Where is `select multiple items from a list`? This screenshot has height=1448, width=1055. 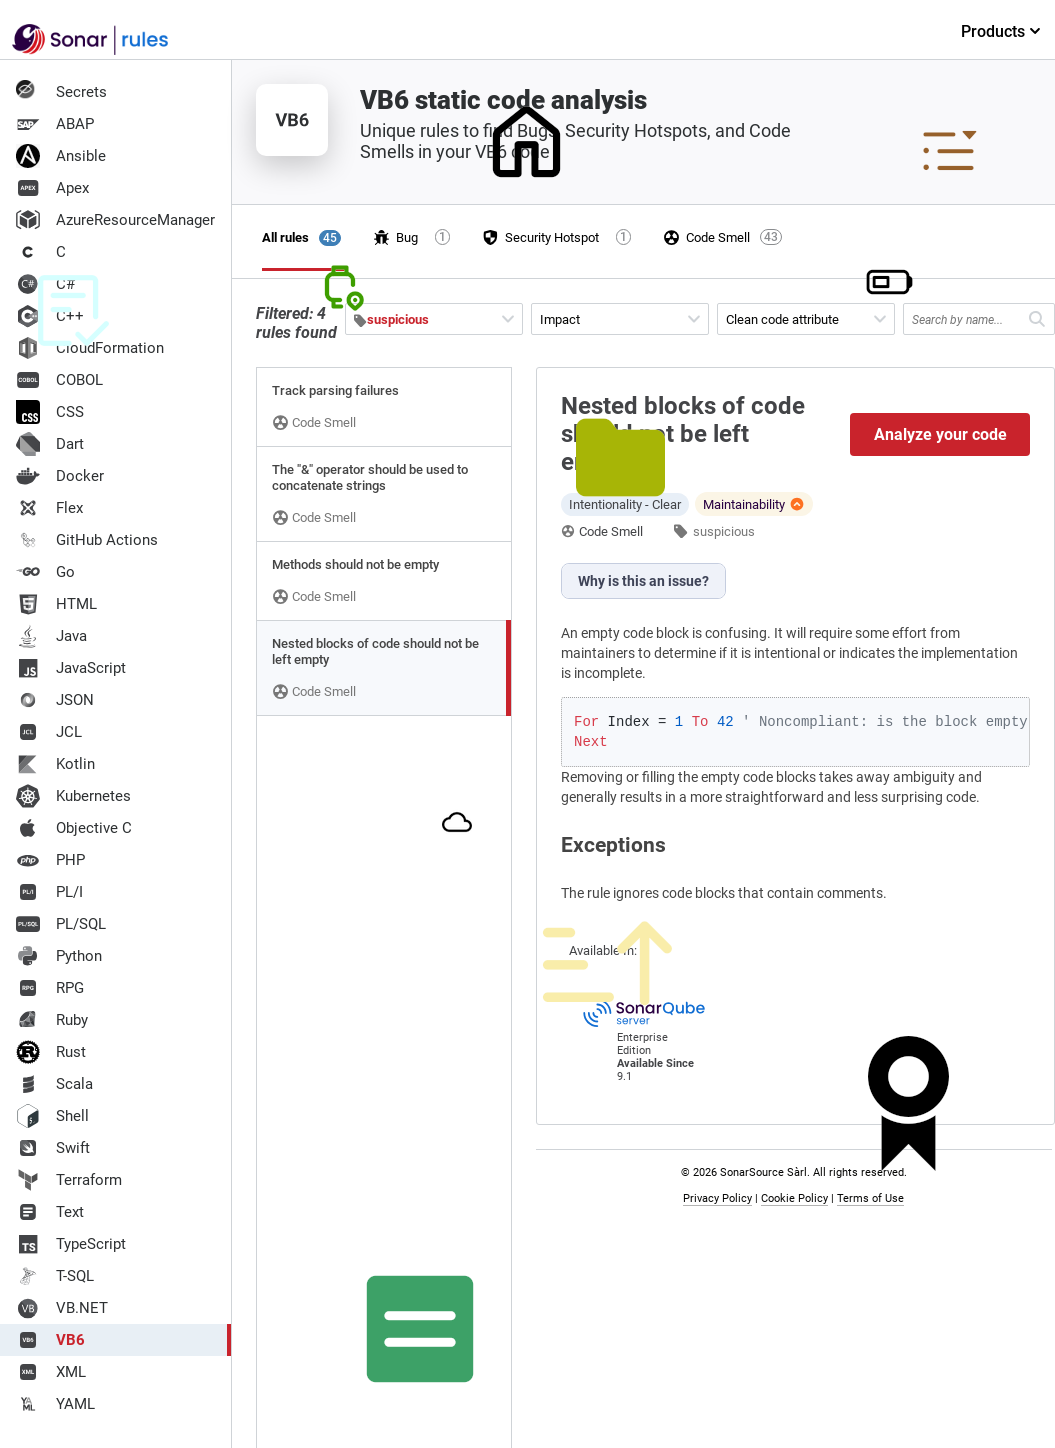 select multiple items from a list is located at coordinates (948, 150).